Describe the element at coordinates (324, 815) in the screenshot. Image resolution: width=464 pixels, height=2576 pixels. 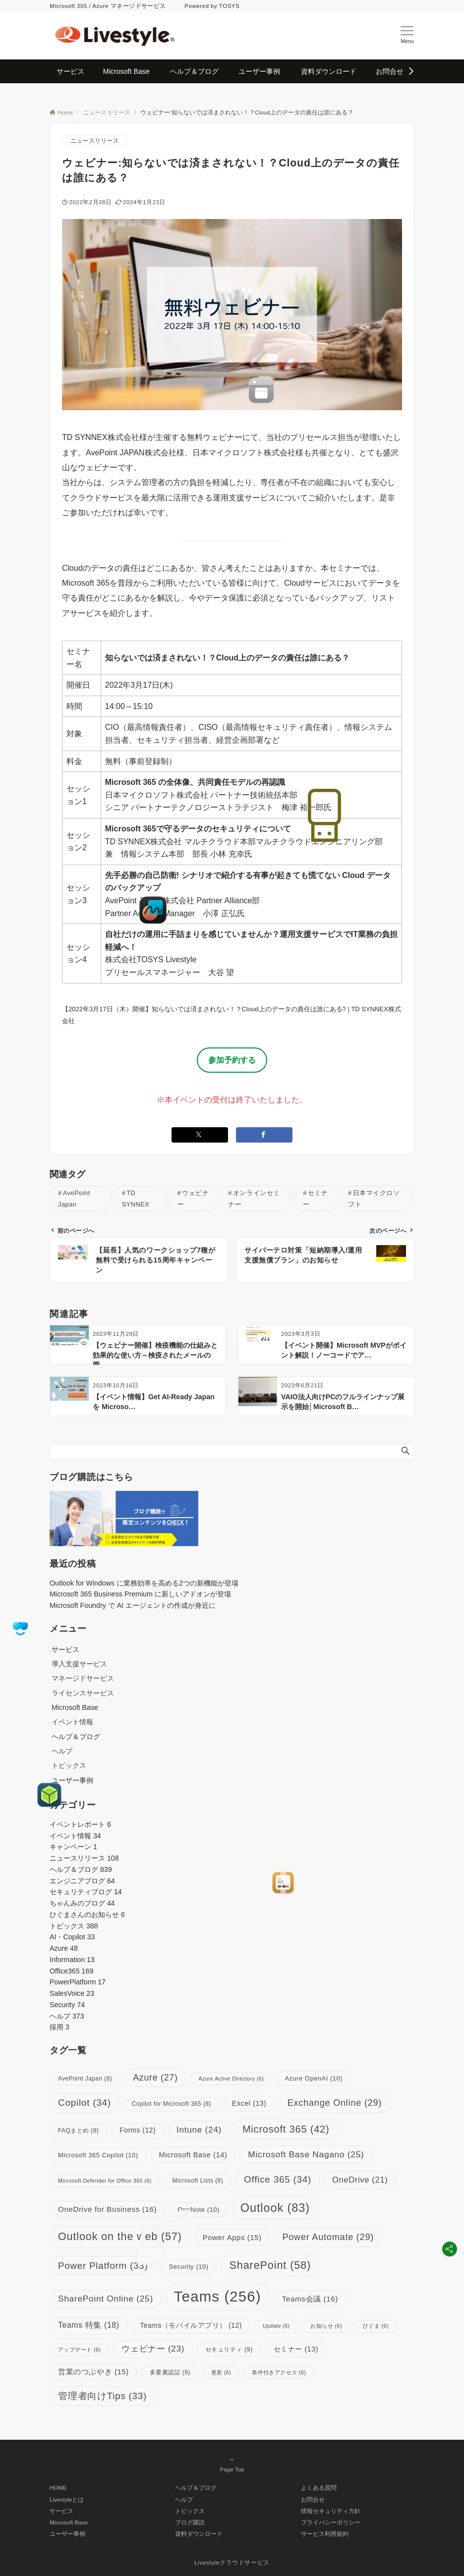
I see `eject or safely remove USB drive` at that location.